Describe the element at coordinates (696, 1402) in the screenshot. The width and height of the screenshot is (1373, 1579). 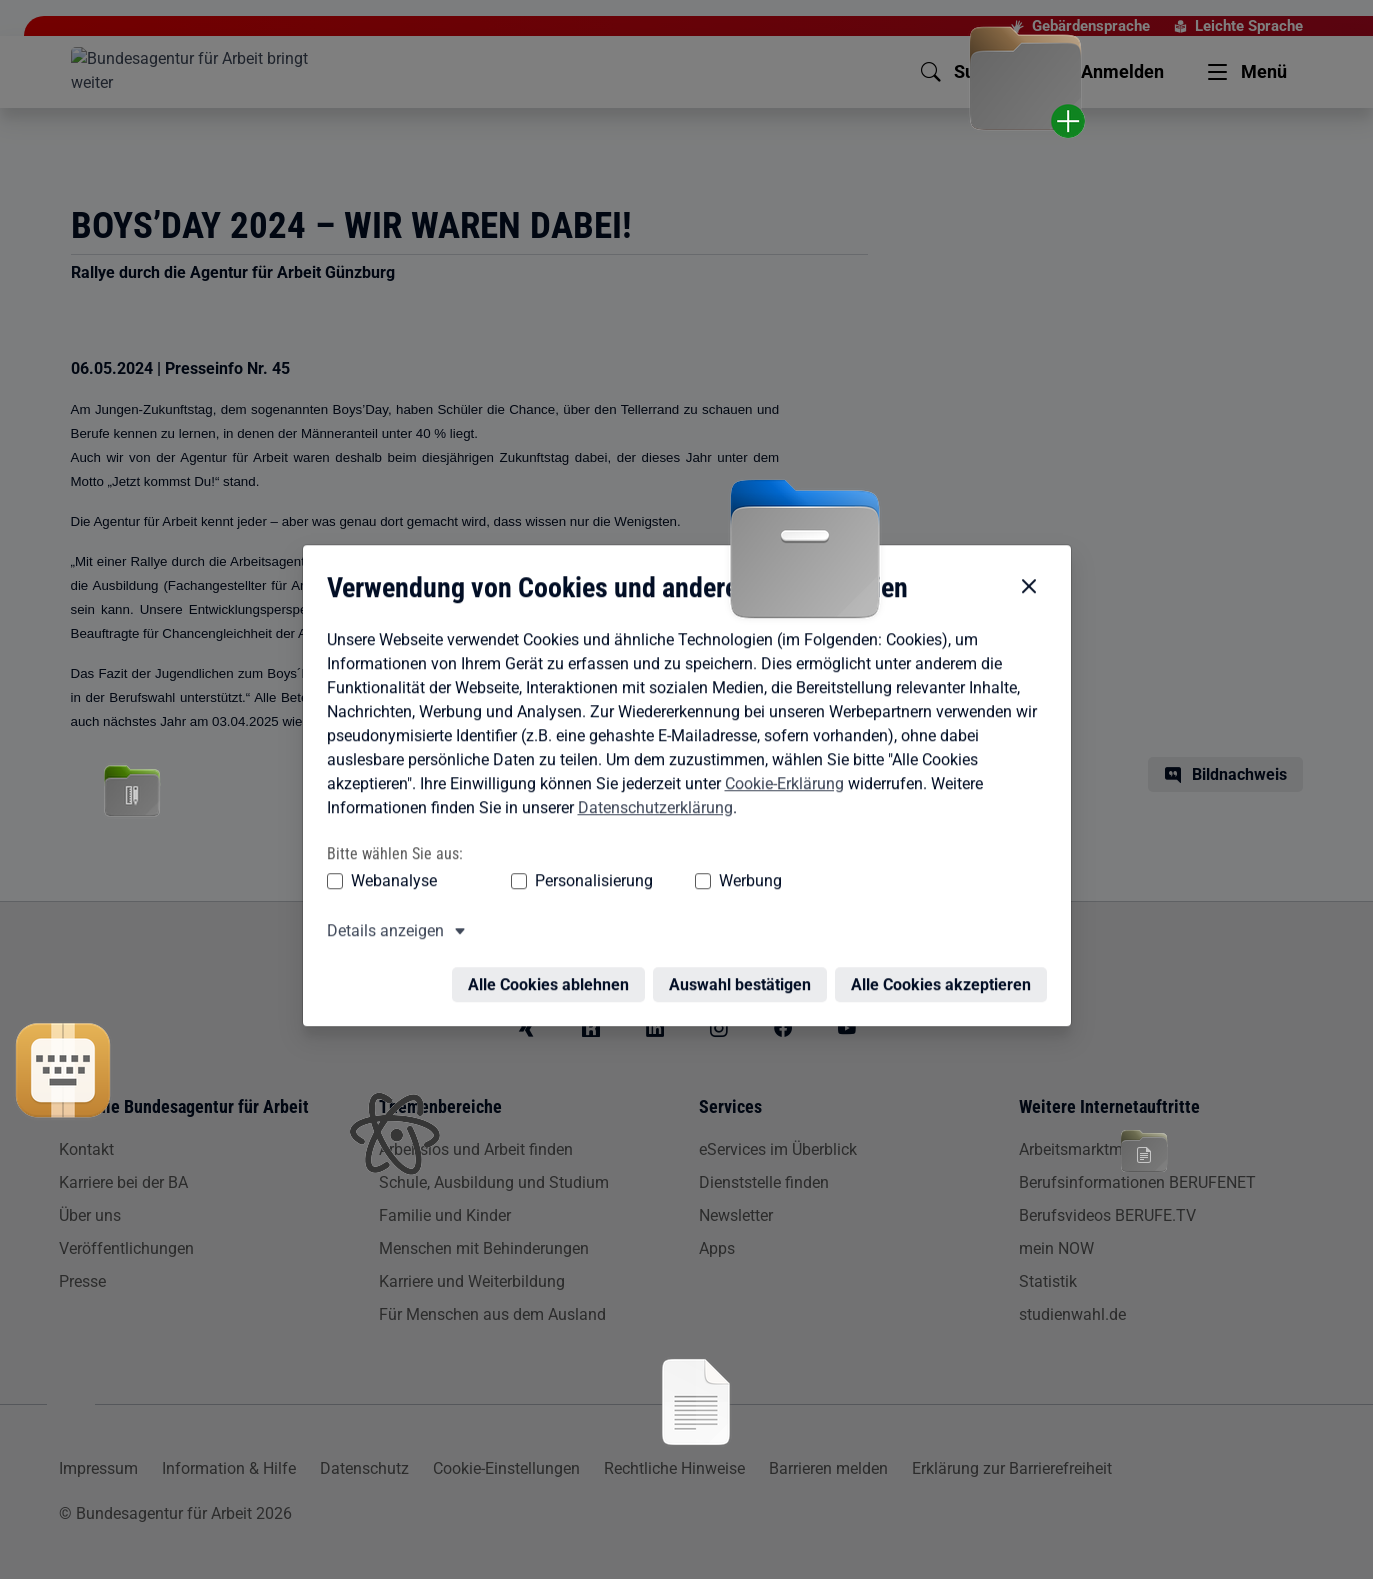
I see `open a plain text file` at that location.